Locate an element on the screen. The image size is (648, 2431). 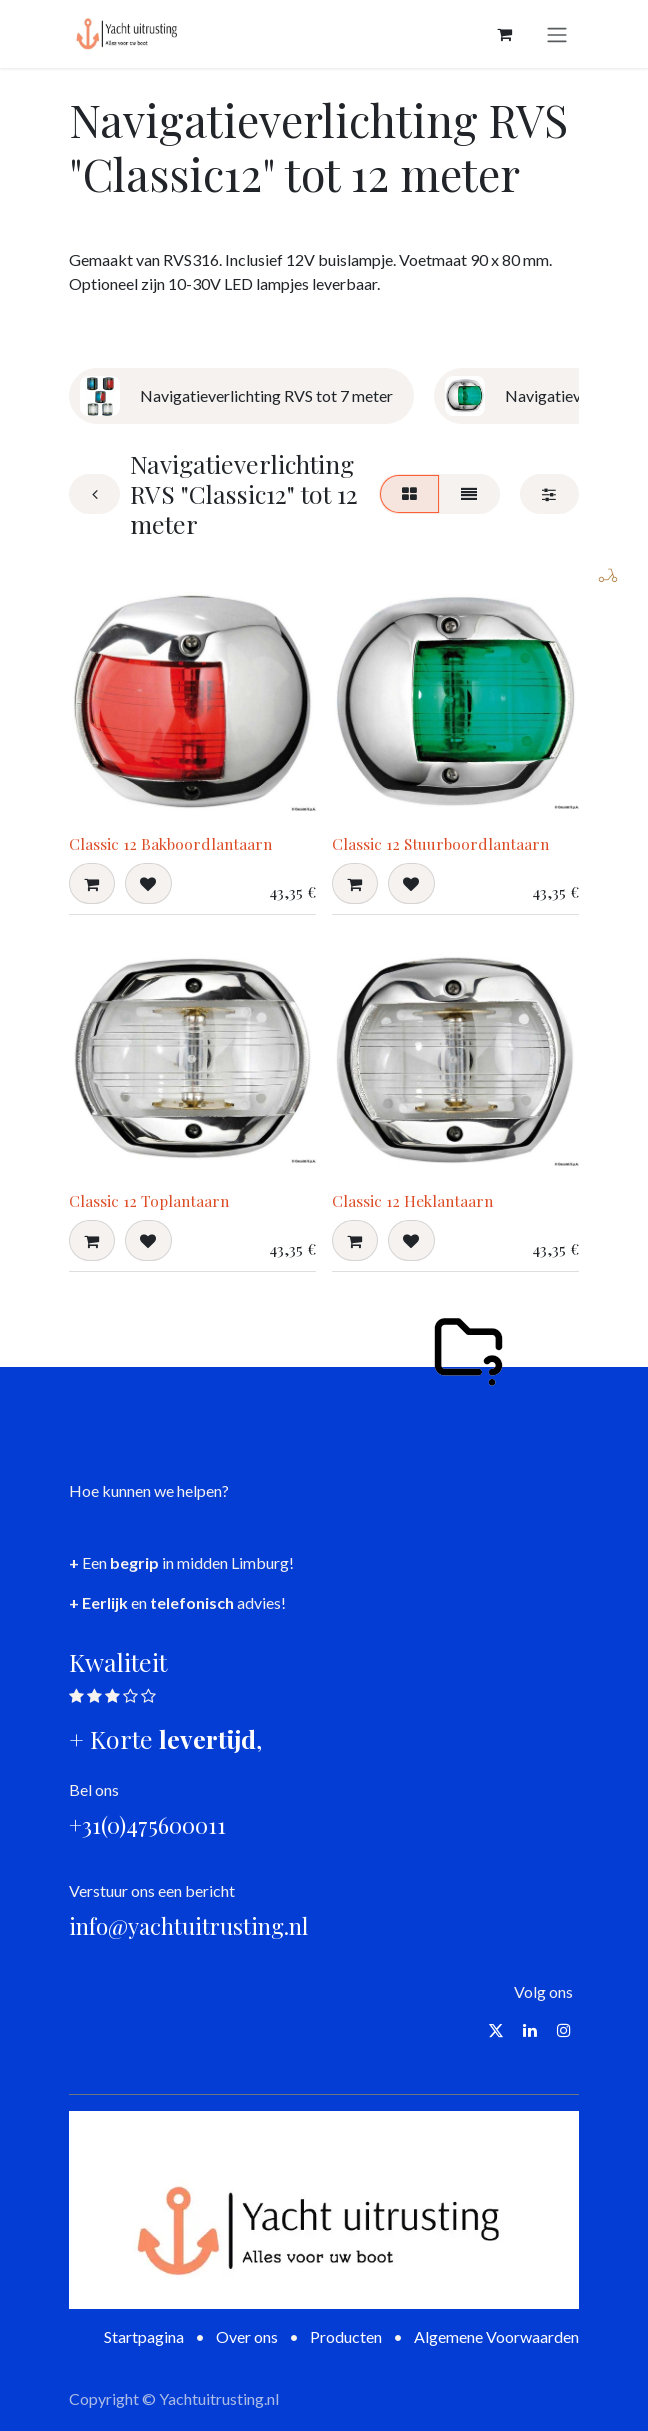
unknown or unidentified folder is located at coordinates (468, 1348).